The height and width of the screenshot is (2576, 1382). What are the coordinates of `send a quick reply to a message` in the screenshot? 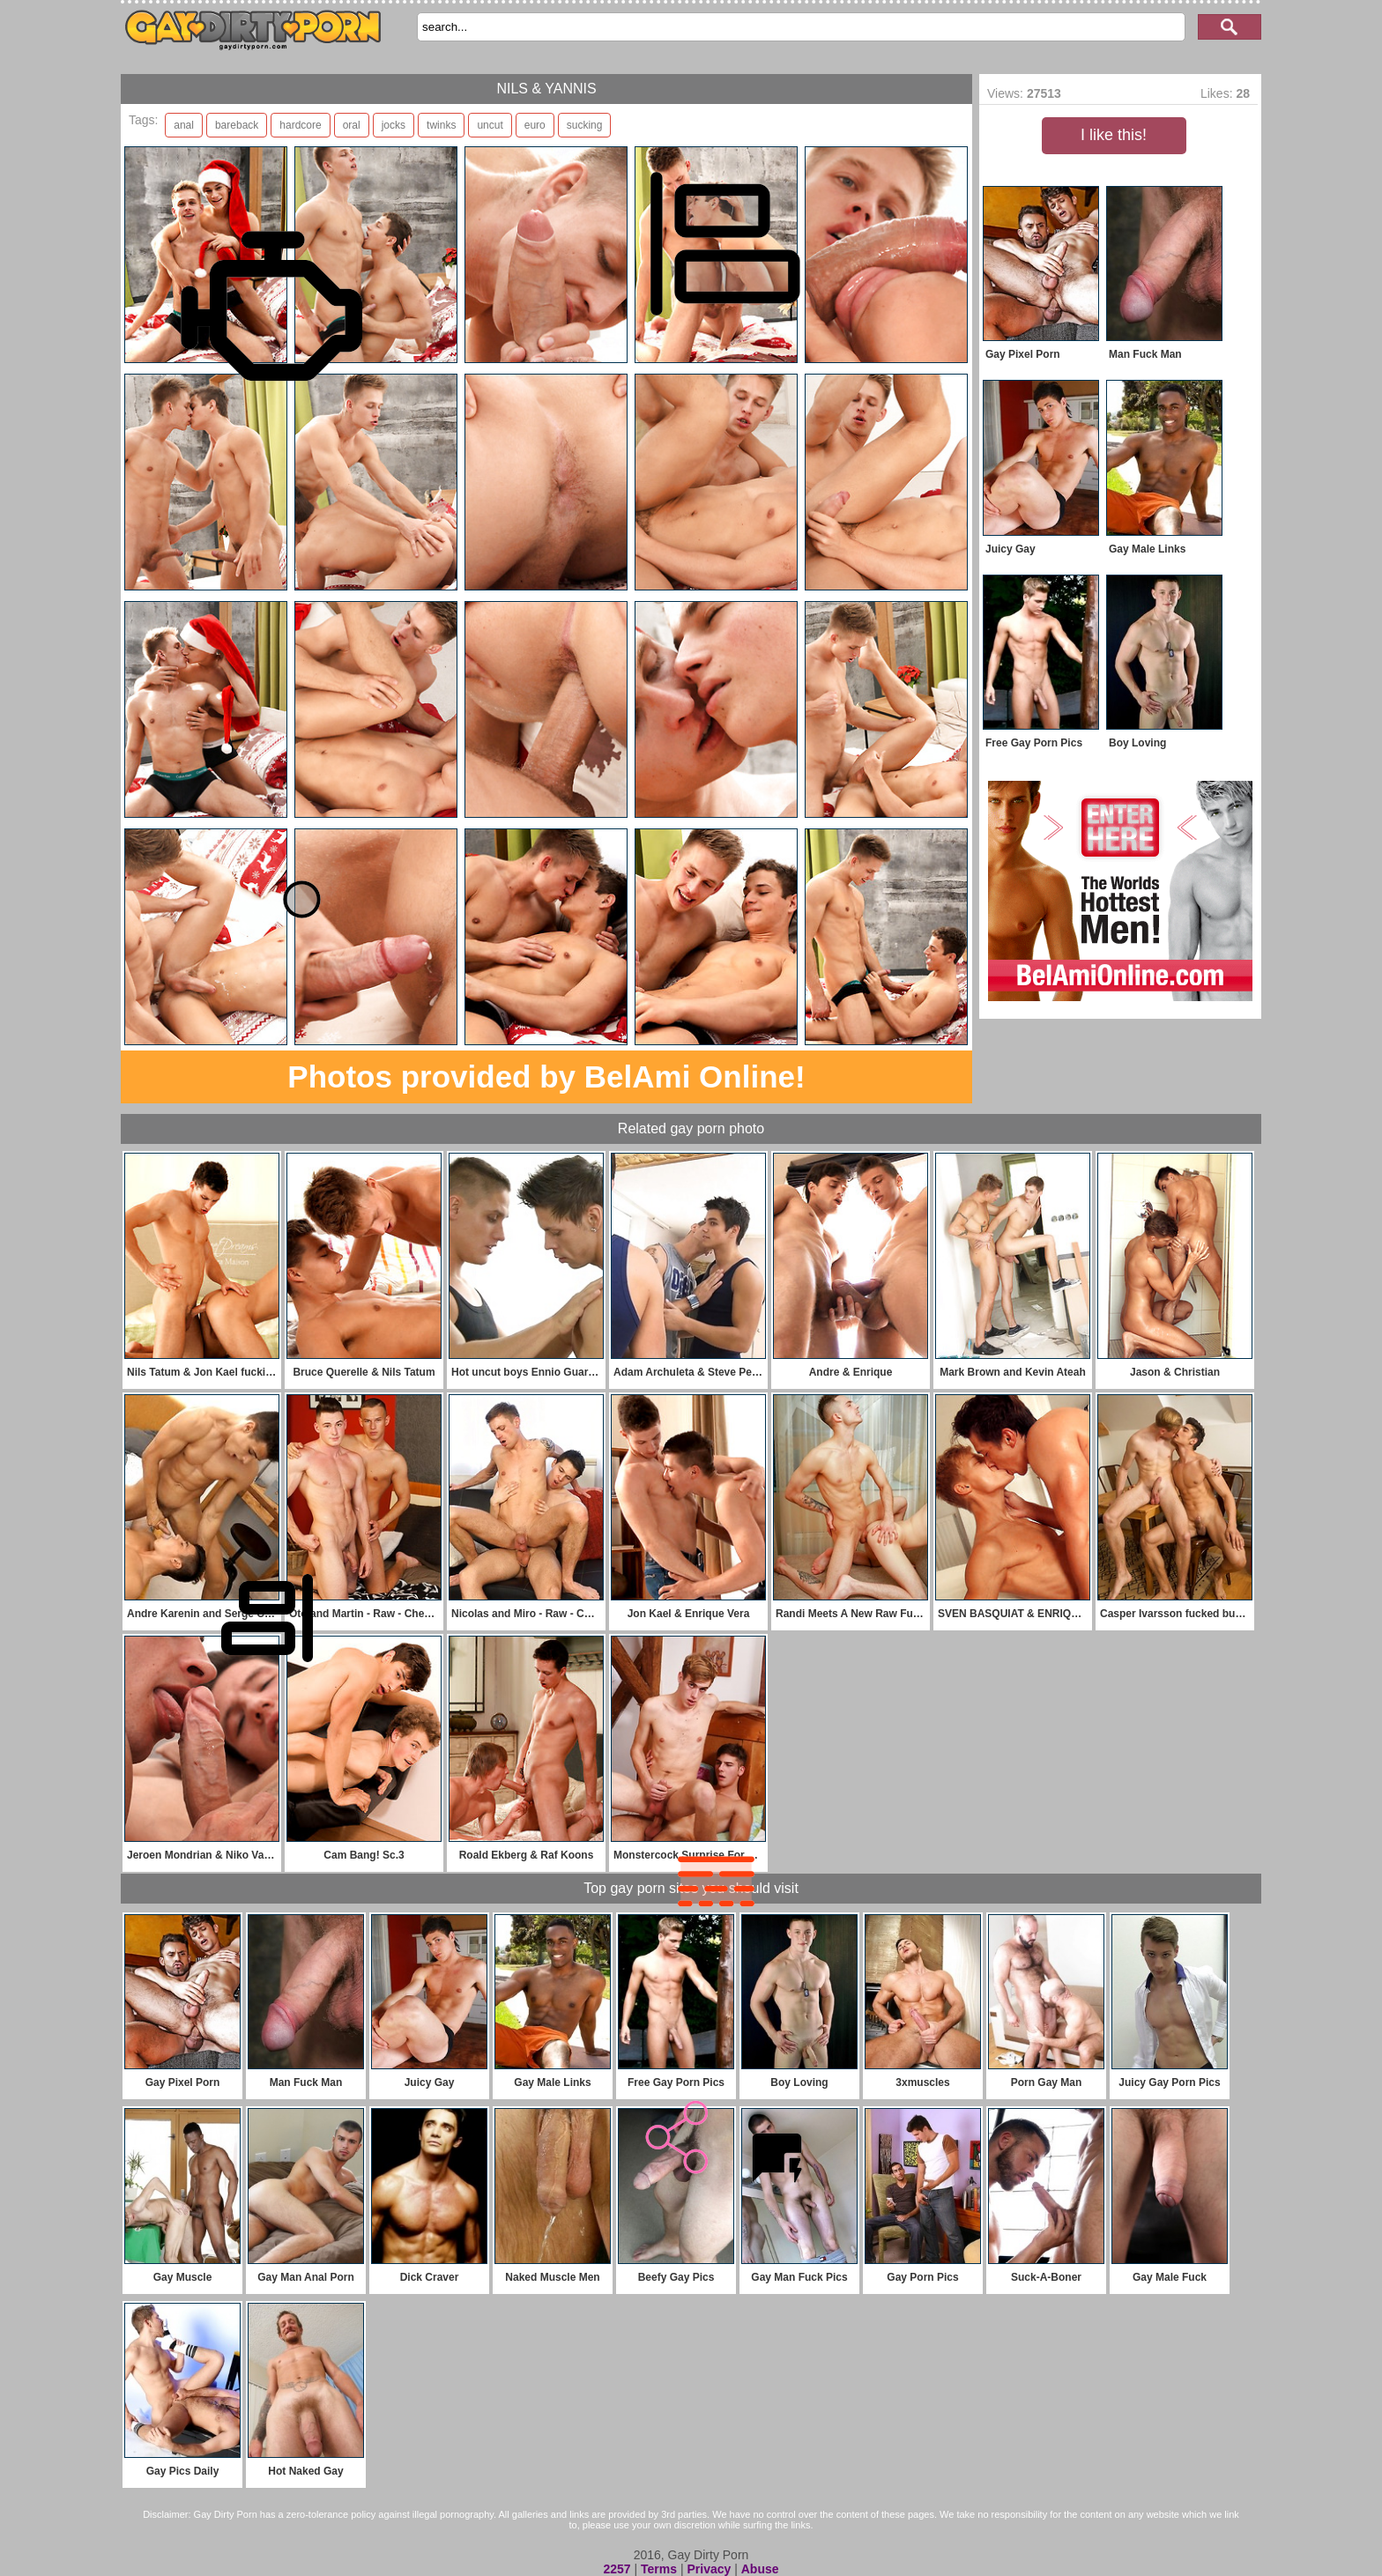 It's located at (776, 2157).